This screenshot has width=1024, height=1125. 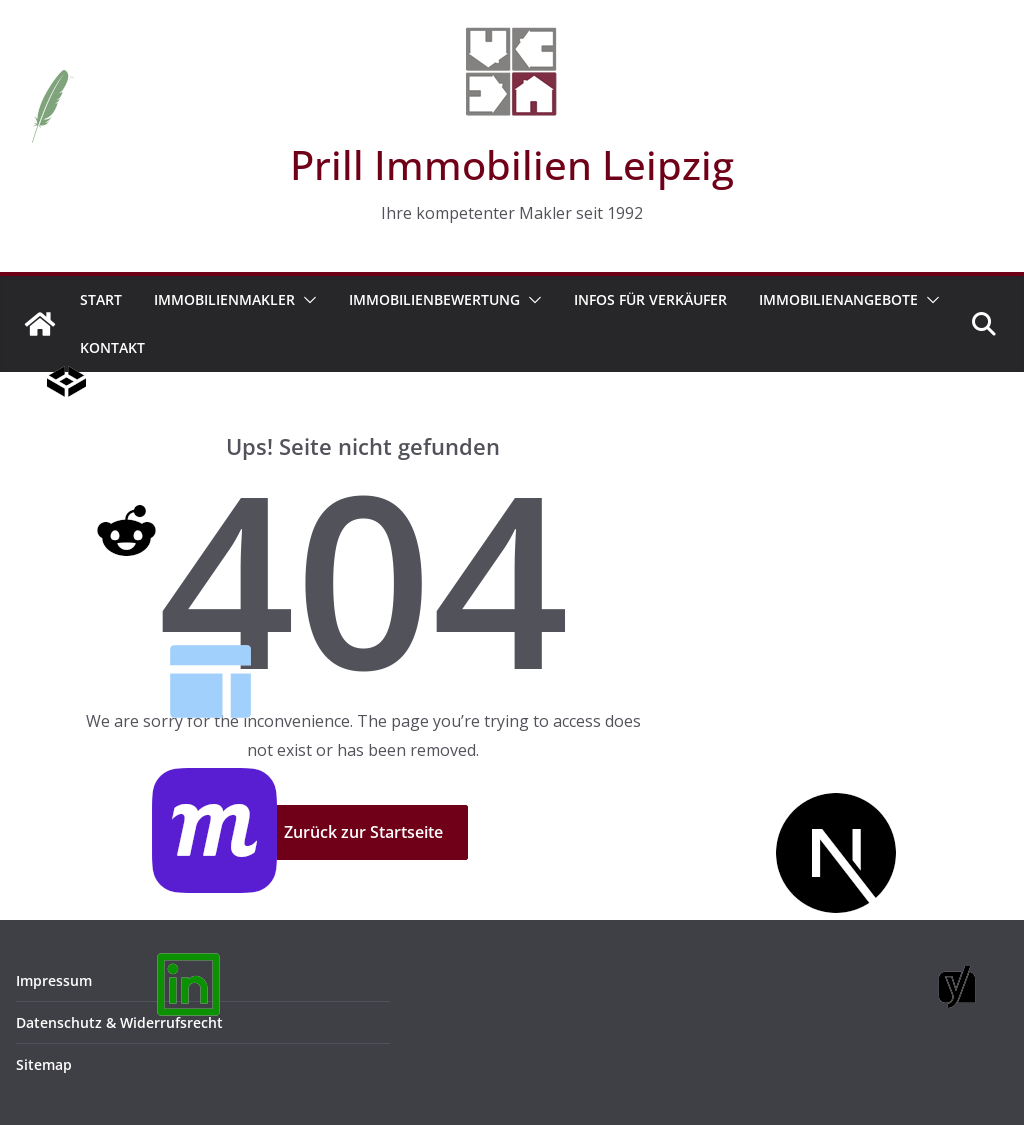 I want to click on apache software foundation logo, so click(x=52, y=106).